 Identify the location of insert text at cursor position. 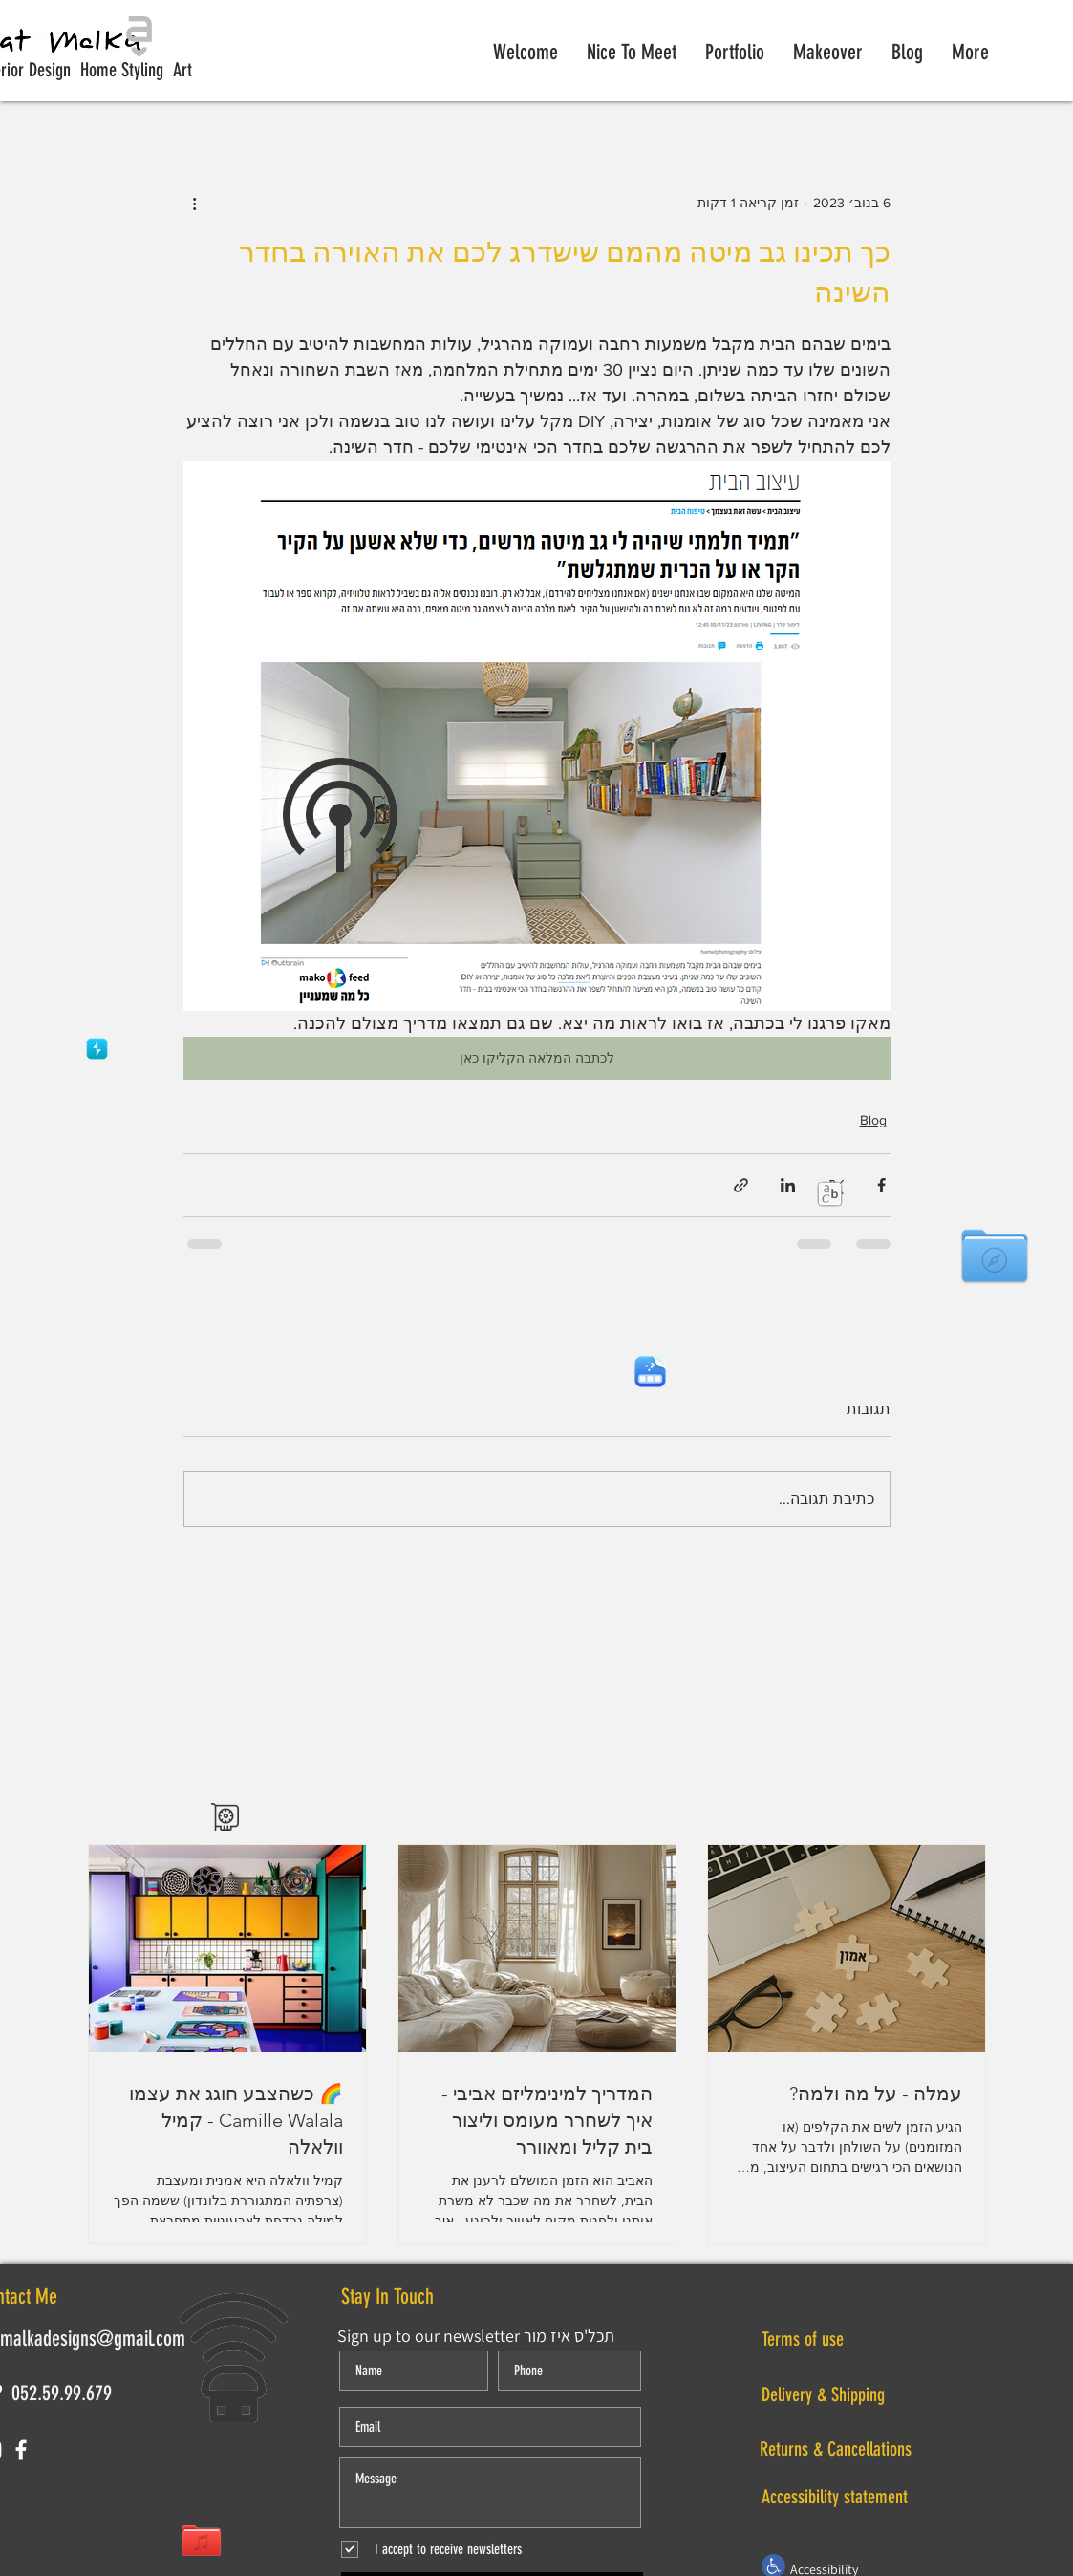
(139, 36).